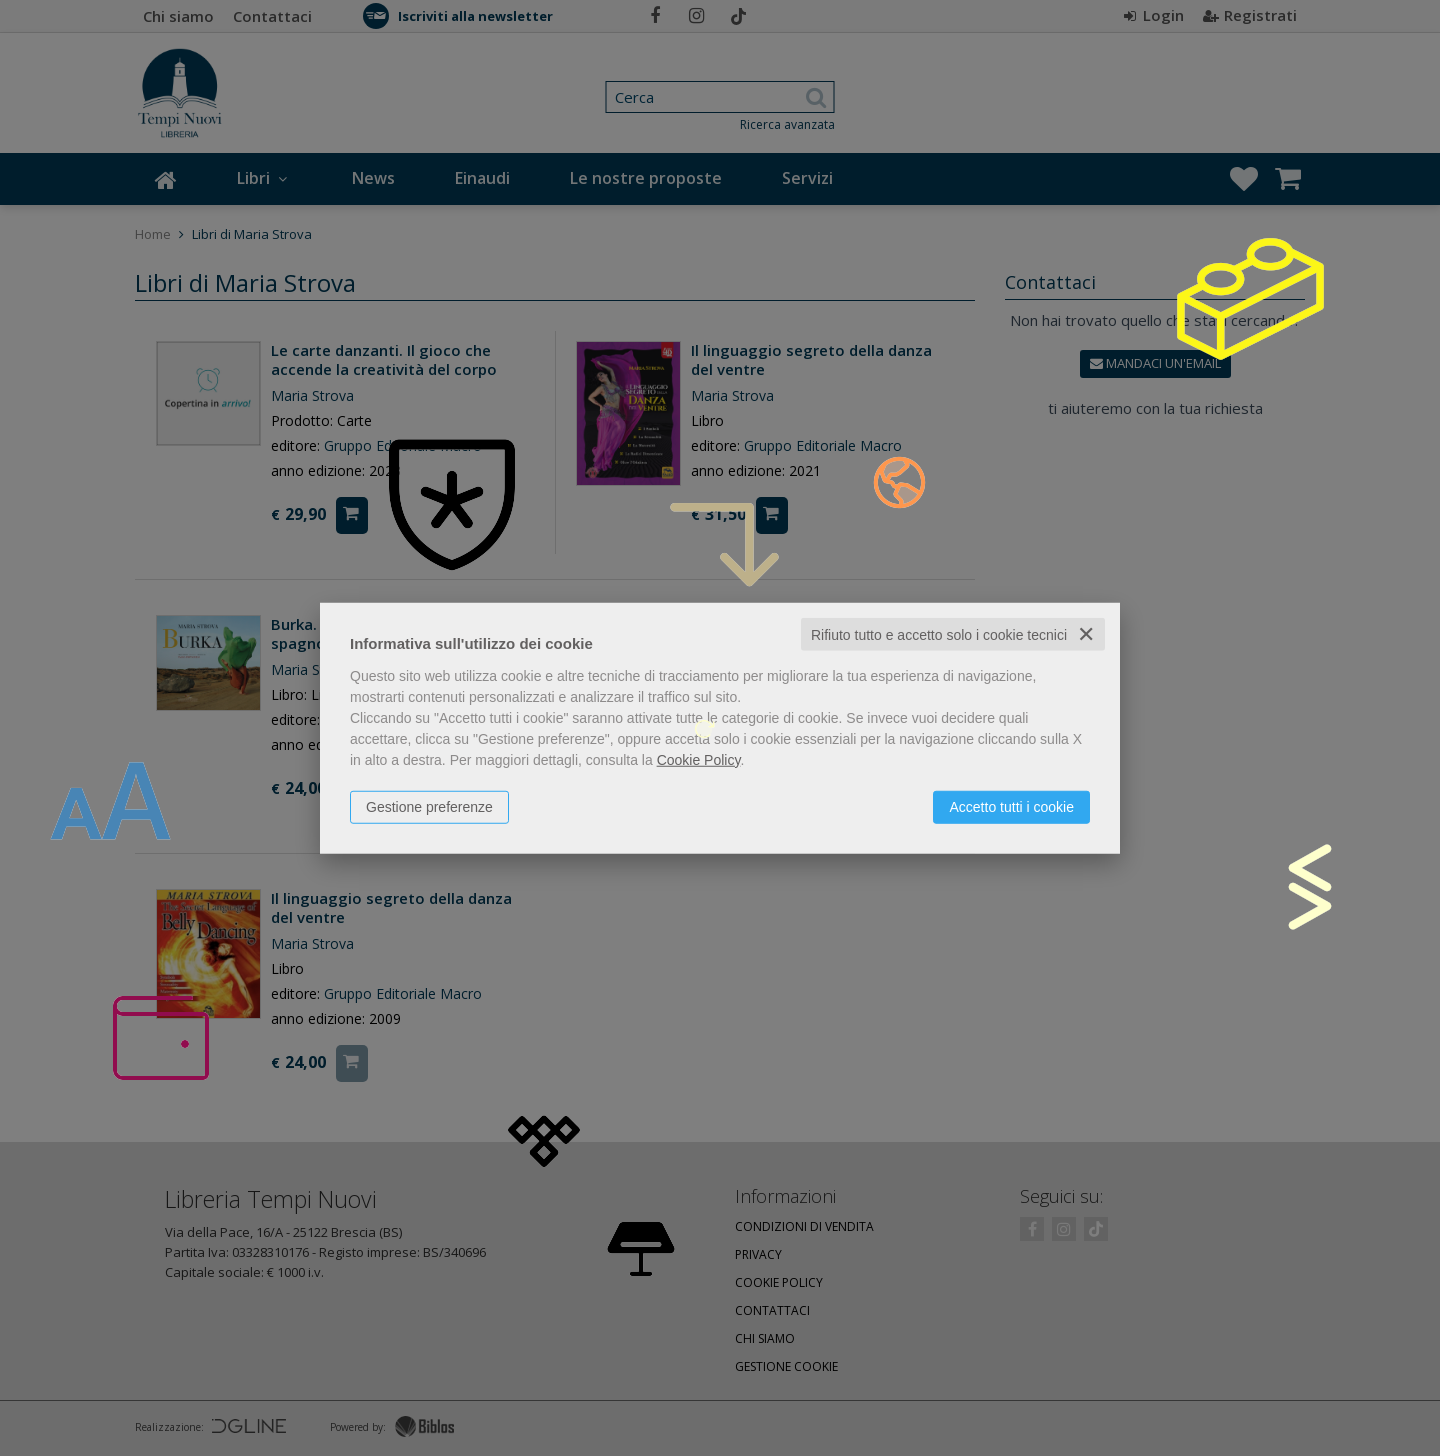 Image resolution: width=1440 pixels, height=1456 pixels. What do you see at coordinates (1250, 296) in the screenshot?
I see `access building blocks or modular components` at bounding box center [1250, 296].